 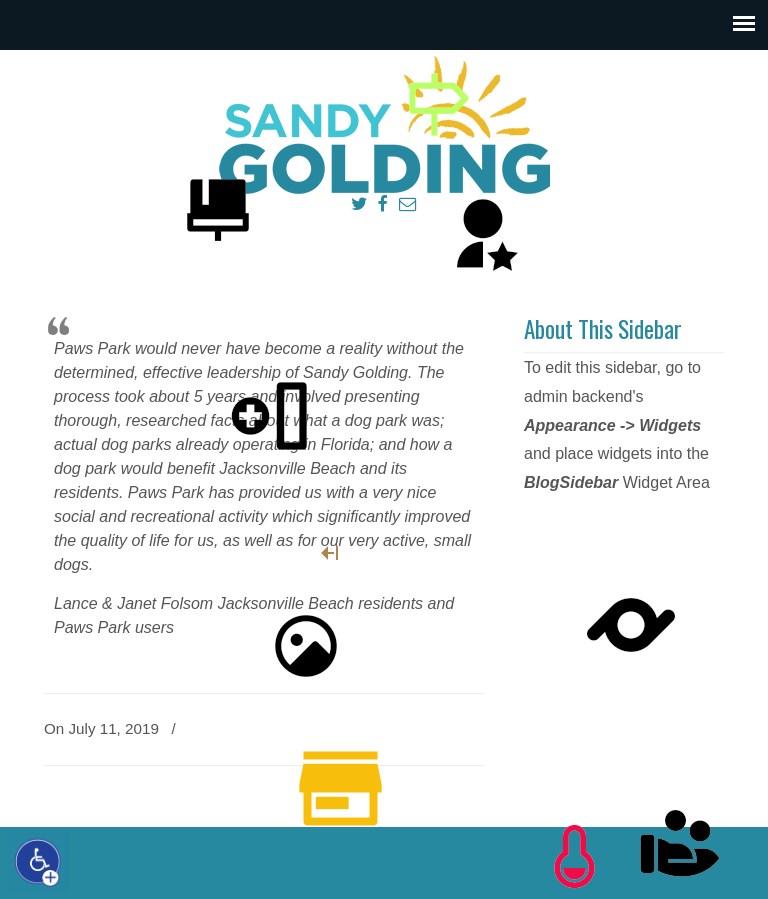 I want to click on view image or photo gallery, so click(x=306, y=646).